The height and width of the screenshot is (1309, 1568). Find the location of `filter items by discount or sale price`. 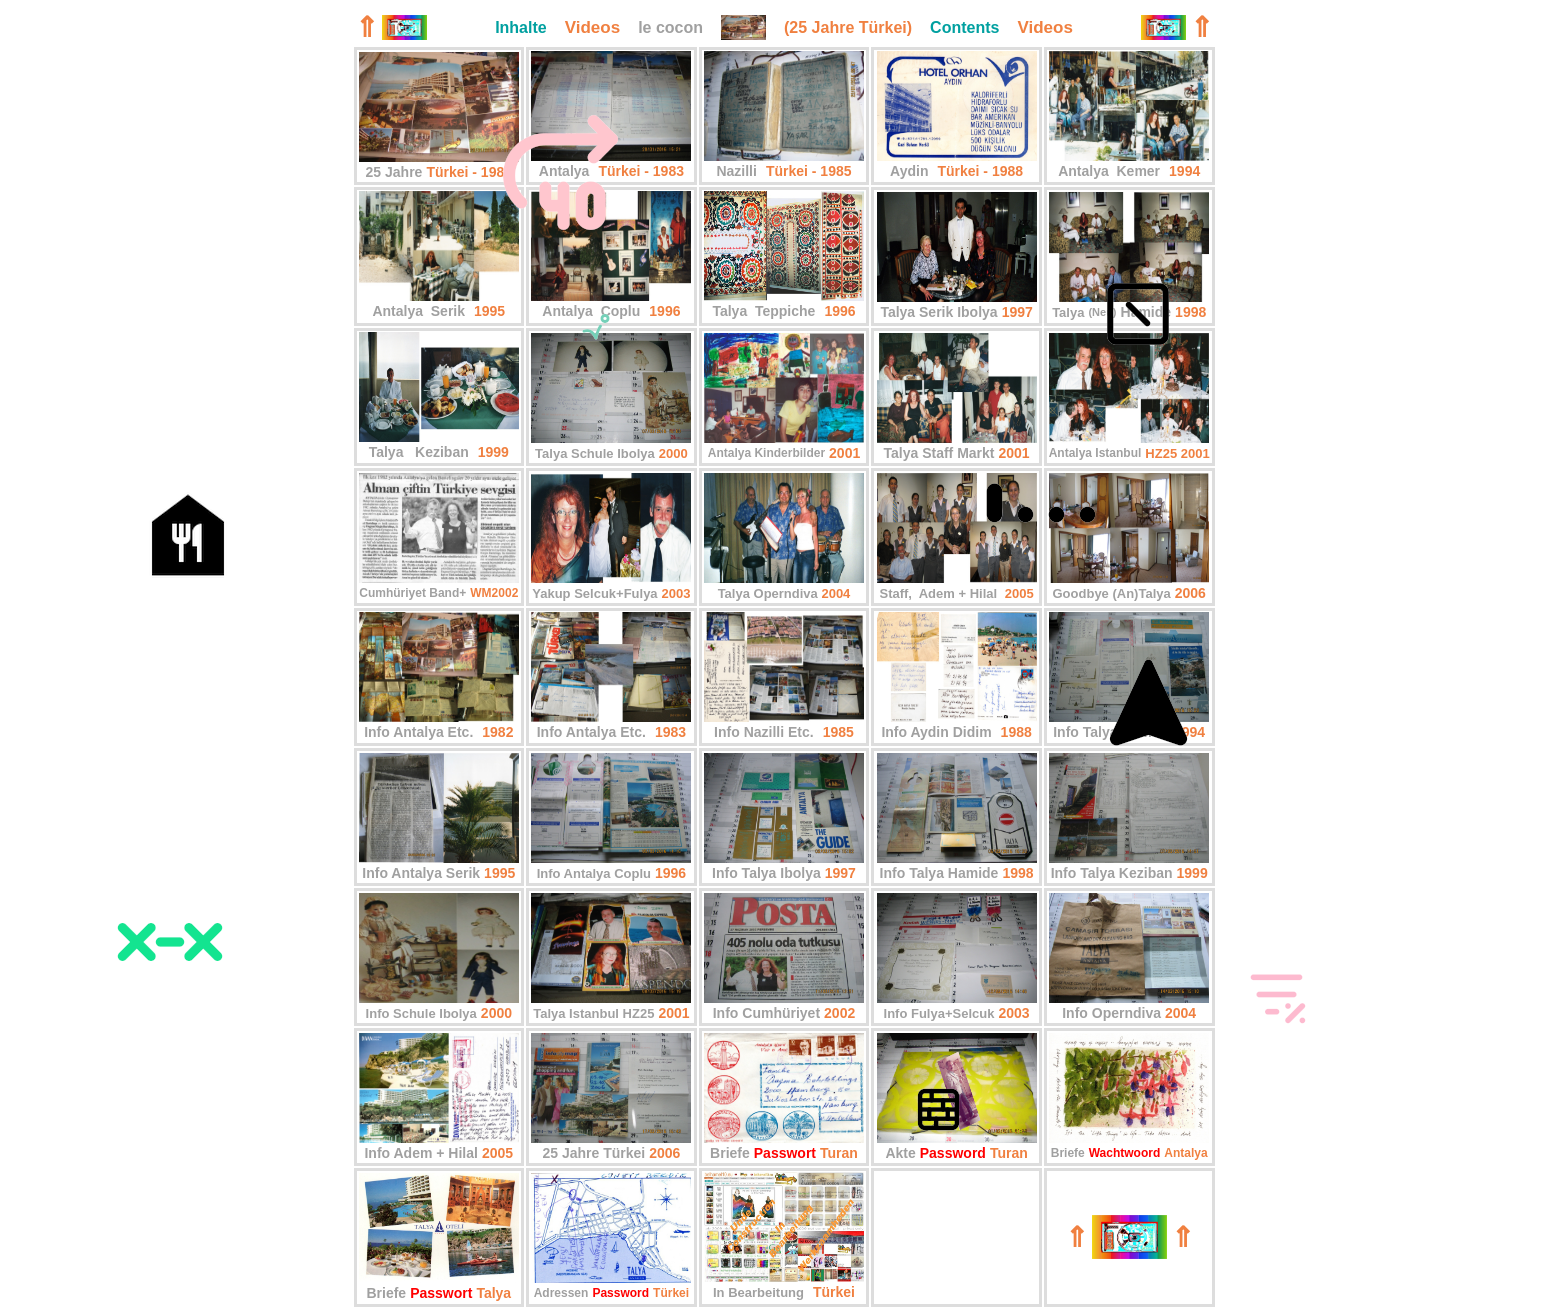

filter items by discount or sale price is located at coordinates (1276, 994).